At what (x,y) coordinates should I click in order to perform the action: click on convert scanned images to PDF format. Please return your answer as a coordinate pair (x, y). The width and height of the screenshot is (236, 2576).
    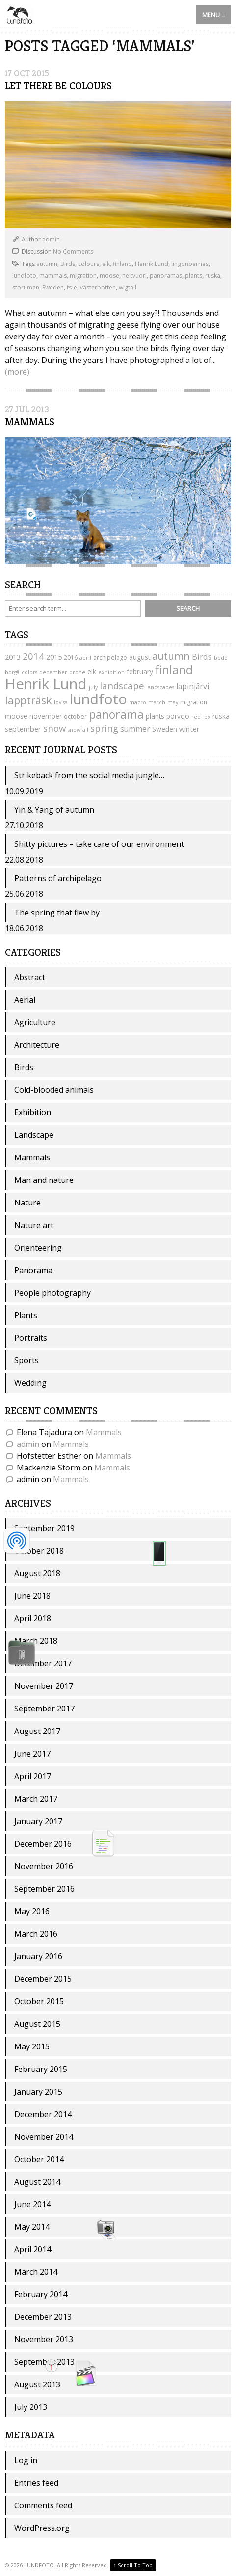
    Looking at the image, I should click on (105, 2230).